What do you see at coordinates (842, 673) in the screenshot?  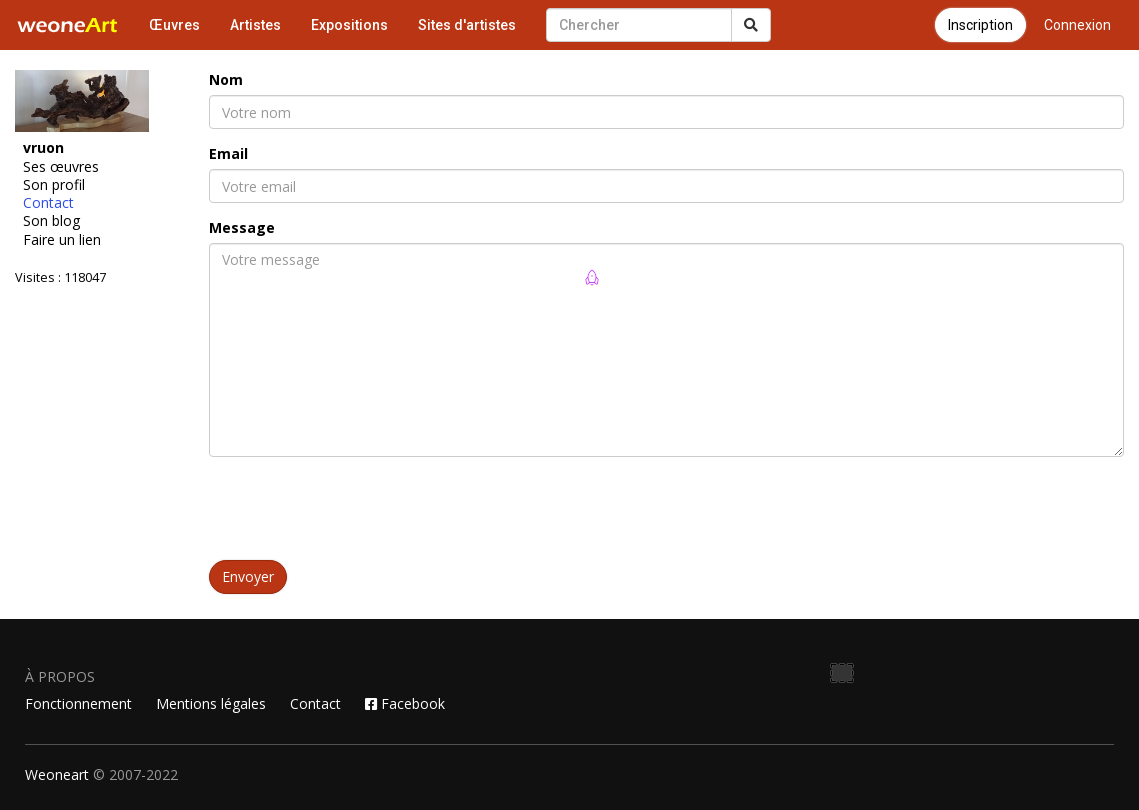 I see `select or crop a region` at bounding box center [842, 673].